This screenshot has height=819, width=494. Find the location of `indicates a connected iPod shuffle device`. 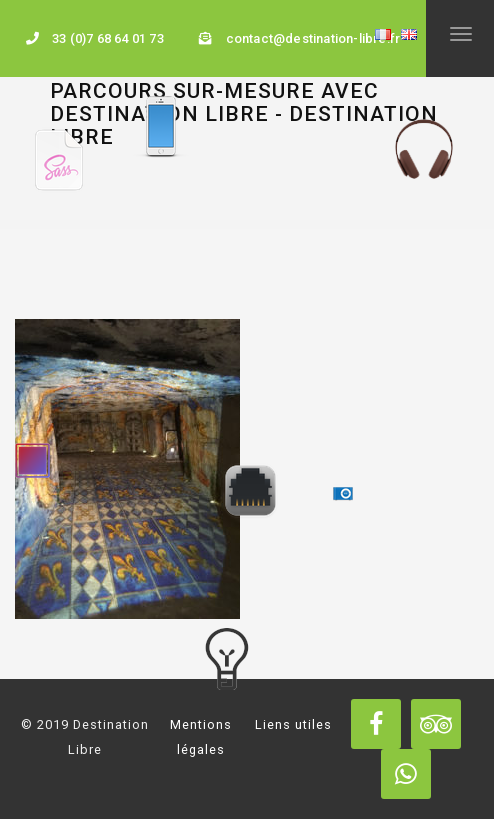

indicates a connected iPod shuffle device is located at coordinates (343, 490).